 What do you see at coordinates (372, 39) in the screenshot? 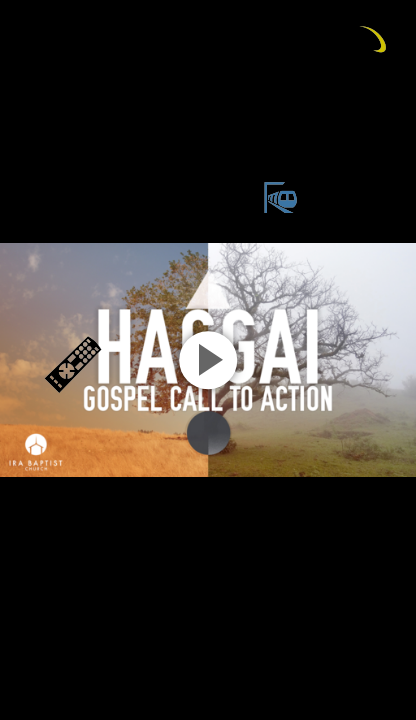
I see `perform a quick attack or slash action` at bounding box center [372, 39].